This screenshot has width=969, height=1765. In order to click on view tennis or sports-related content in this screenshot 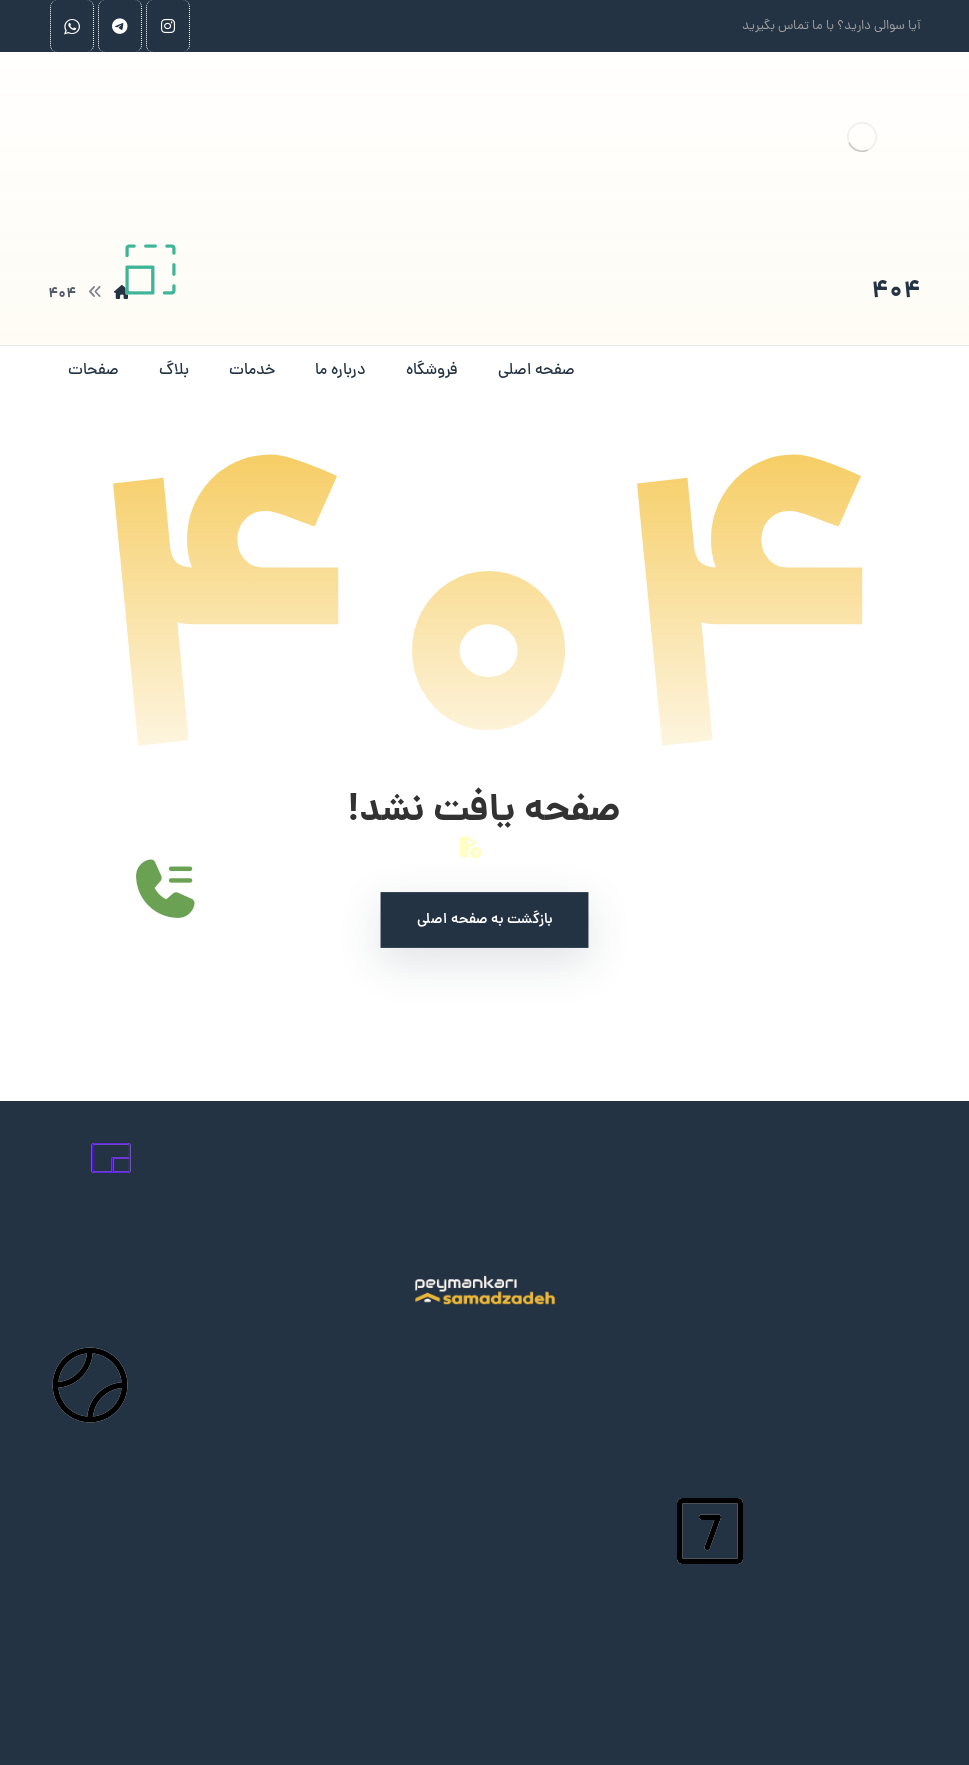, I will do `click(90, 1385)`.